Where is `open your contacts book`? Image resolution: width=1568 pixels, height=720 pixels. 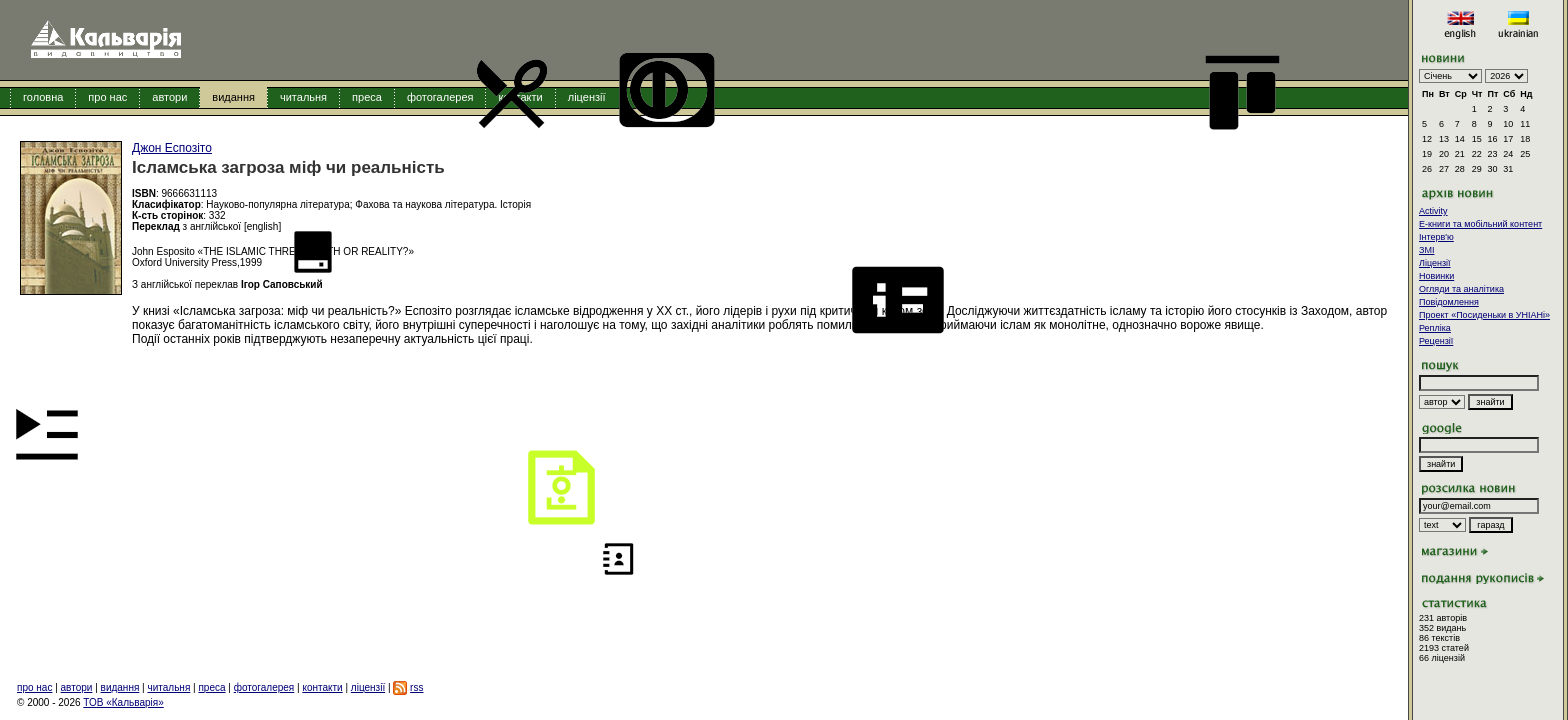 open your contacts book is located at coordinates (619, 559).